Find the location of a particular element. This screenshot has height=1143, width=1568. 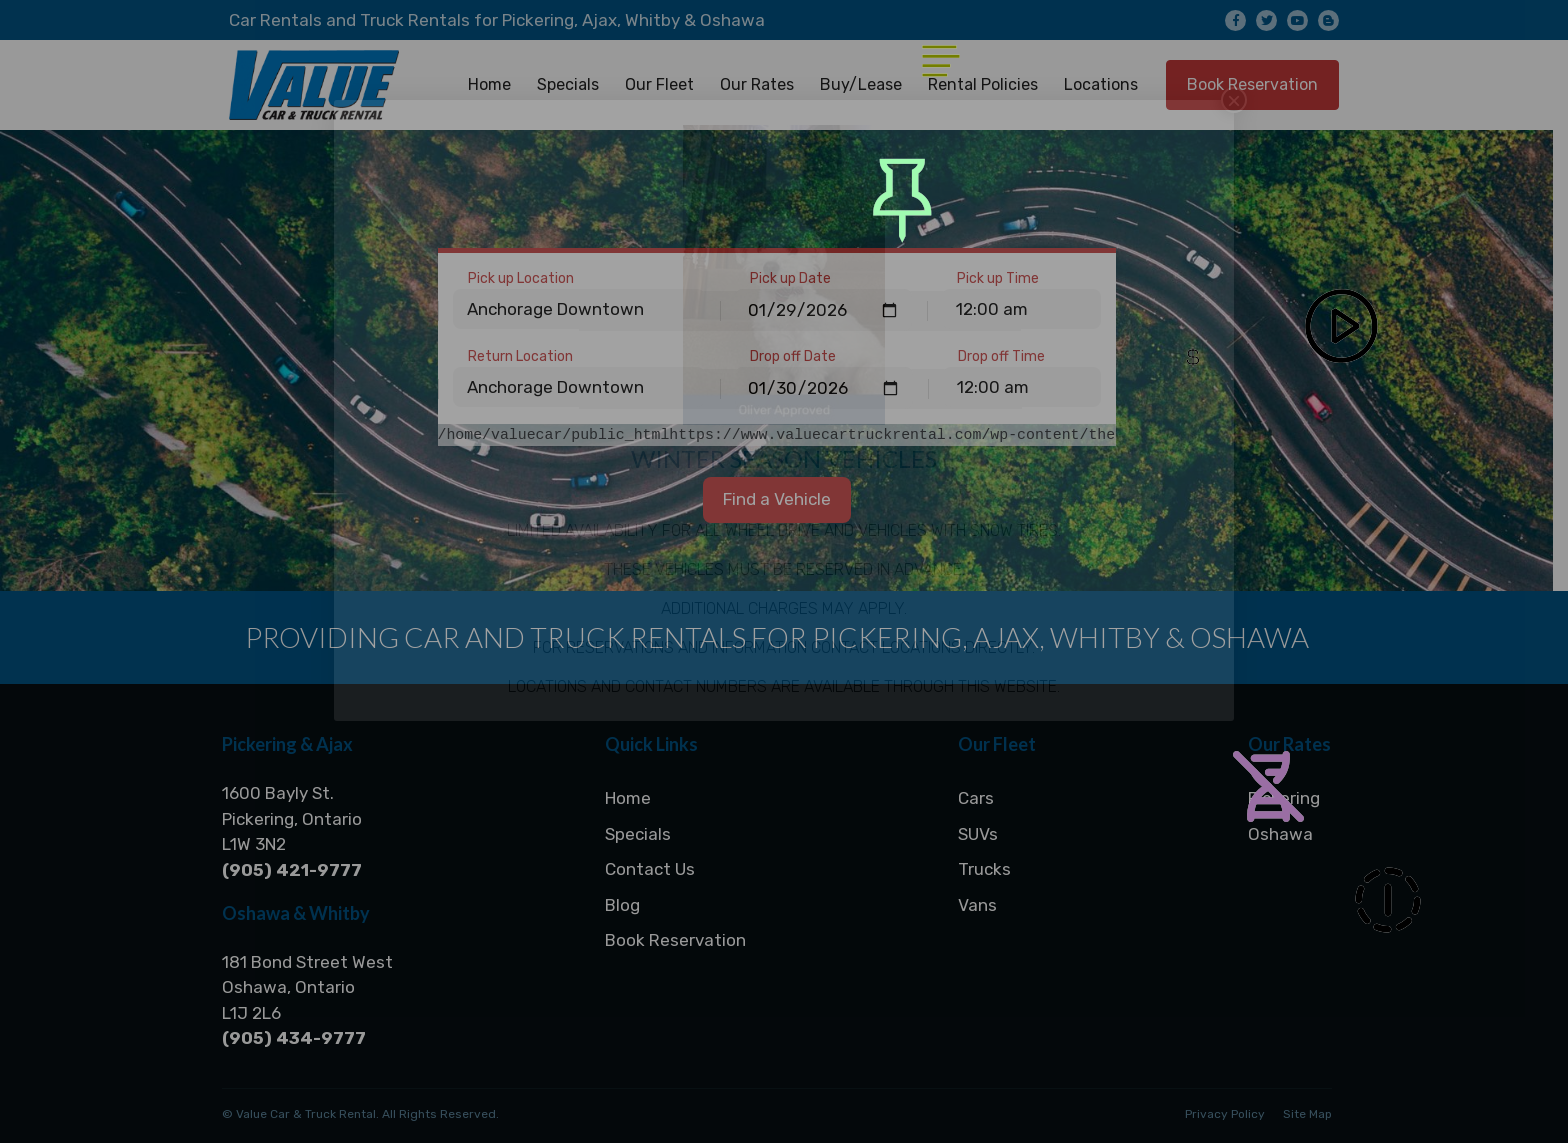

view items in a flat list format is located at coordinates (941, 61).